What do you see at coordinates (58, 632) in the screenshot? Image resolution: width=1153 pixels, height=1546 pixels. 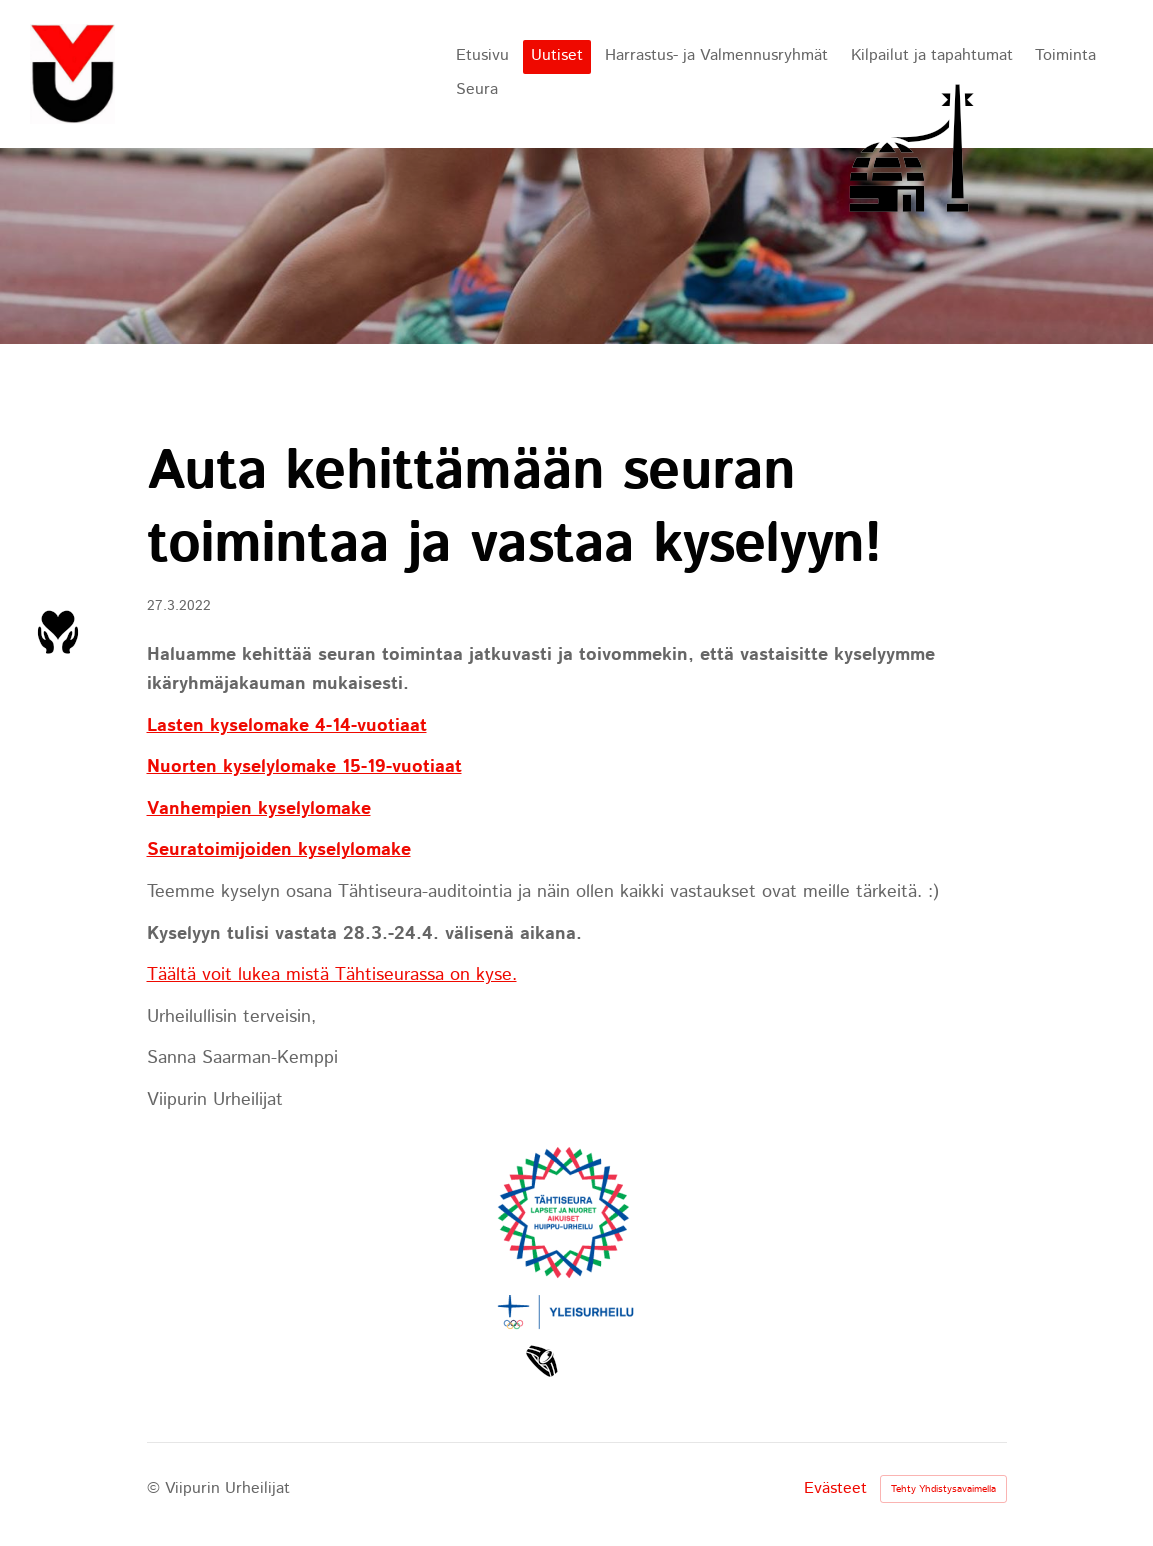 I see `add to favorites or wishlist` at bounding box center [58, 632].